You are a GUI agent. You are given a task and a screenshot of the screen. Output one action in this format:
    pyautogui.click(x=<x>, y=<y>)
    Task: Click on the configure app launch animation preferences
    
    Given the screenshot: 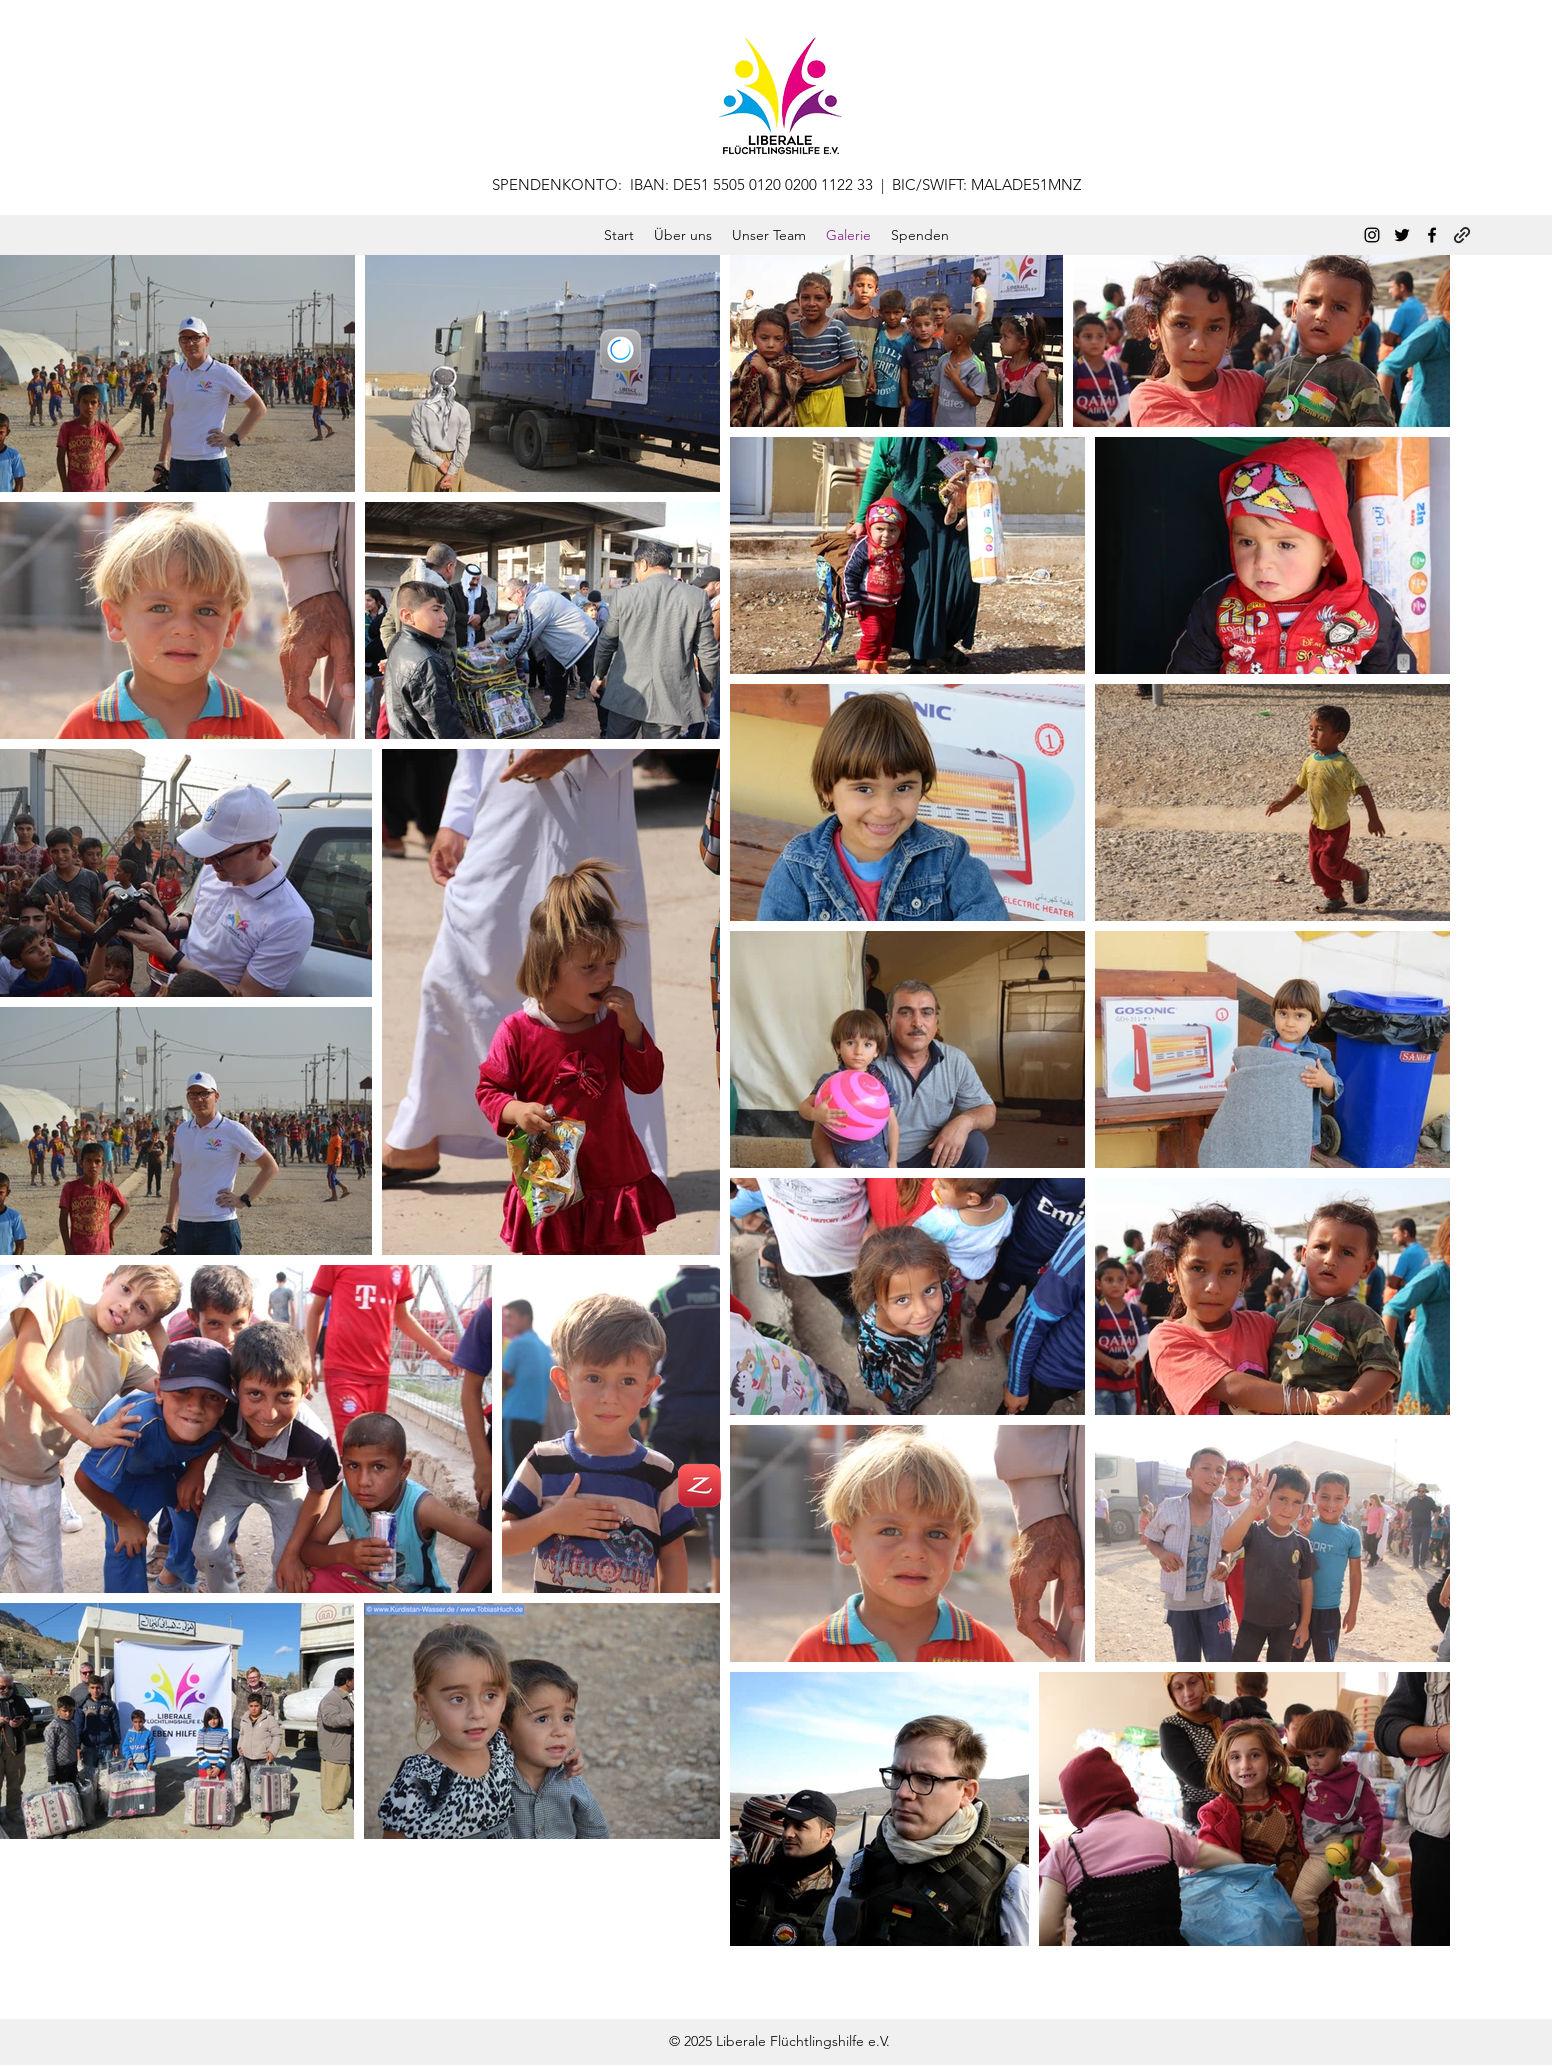 What is the action you would take?
    pyautogui.click(x=620, y=350)
    